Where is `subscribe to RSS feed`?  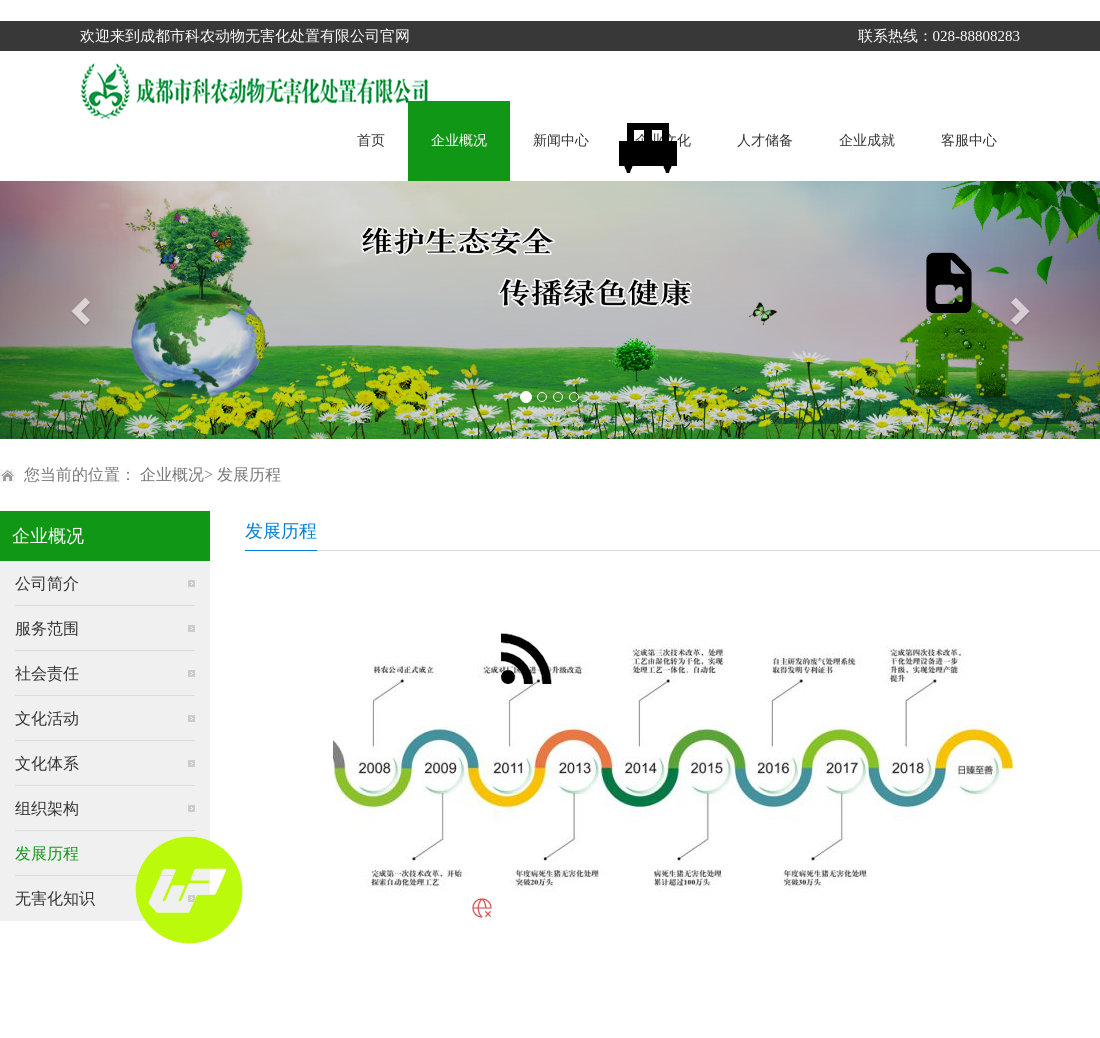
subscribe to RSS feed is located at coordinates (527, 658).